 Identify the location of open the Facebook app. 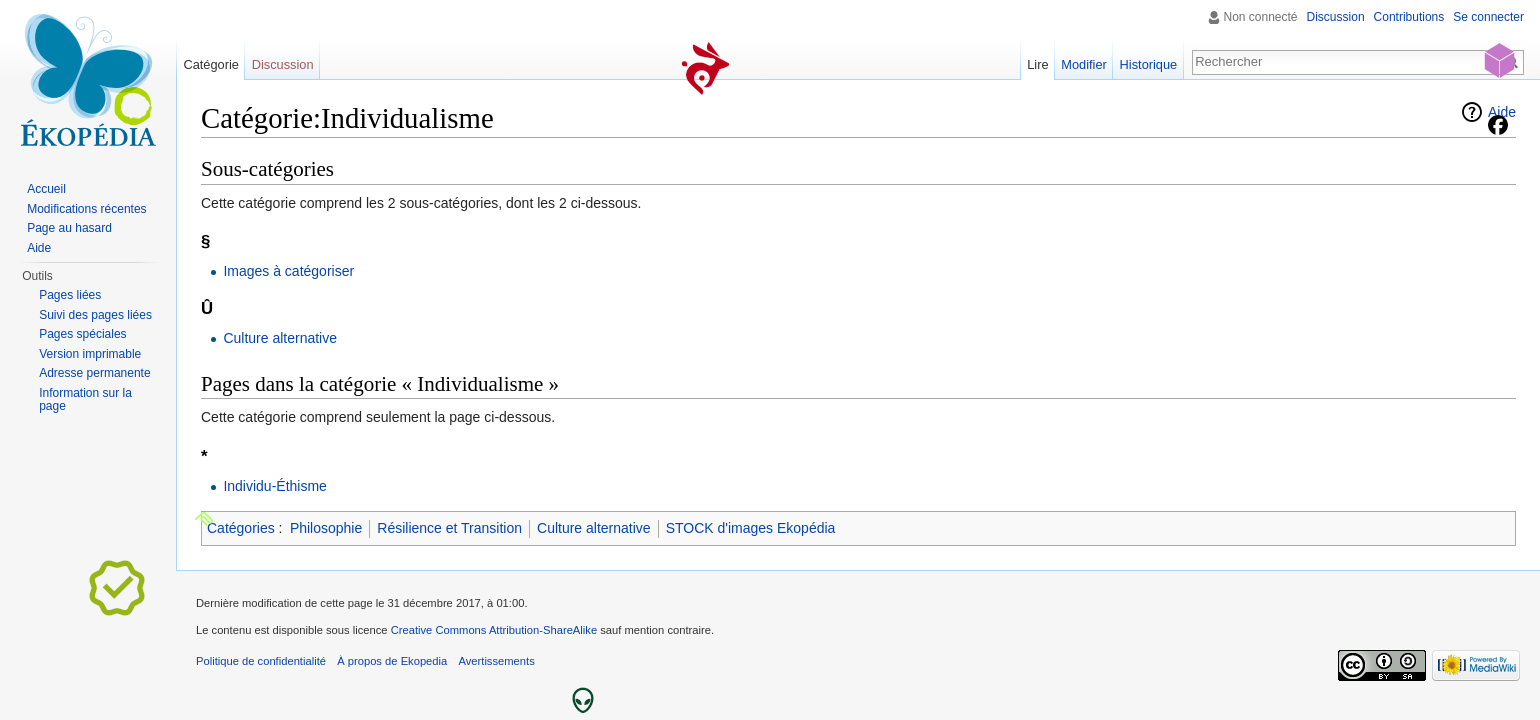
(1498, 125).